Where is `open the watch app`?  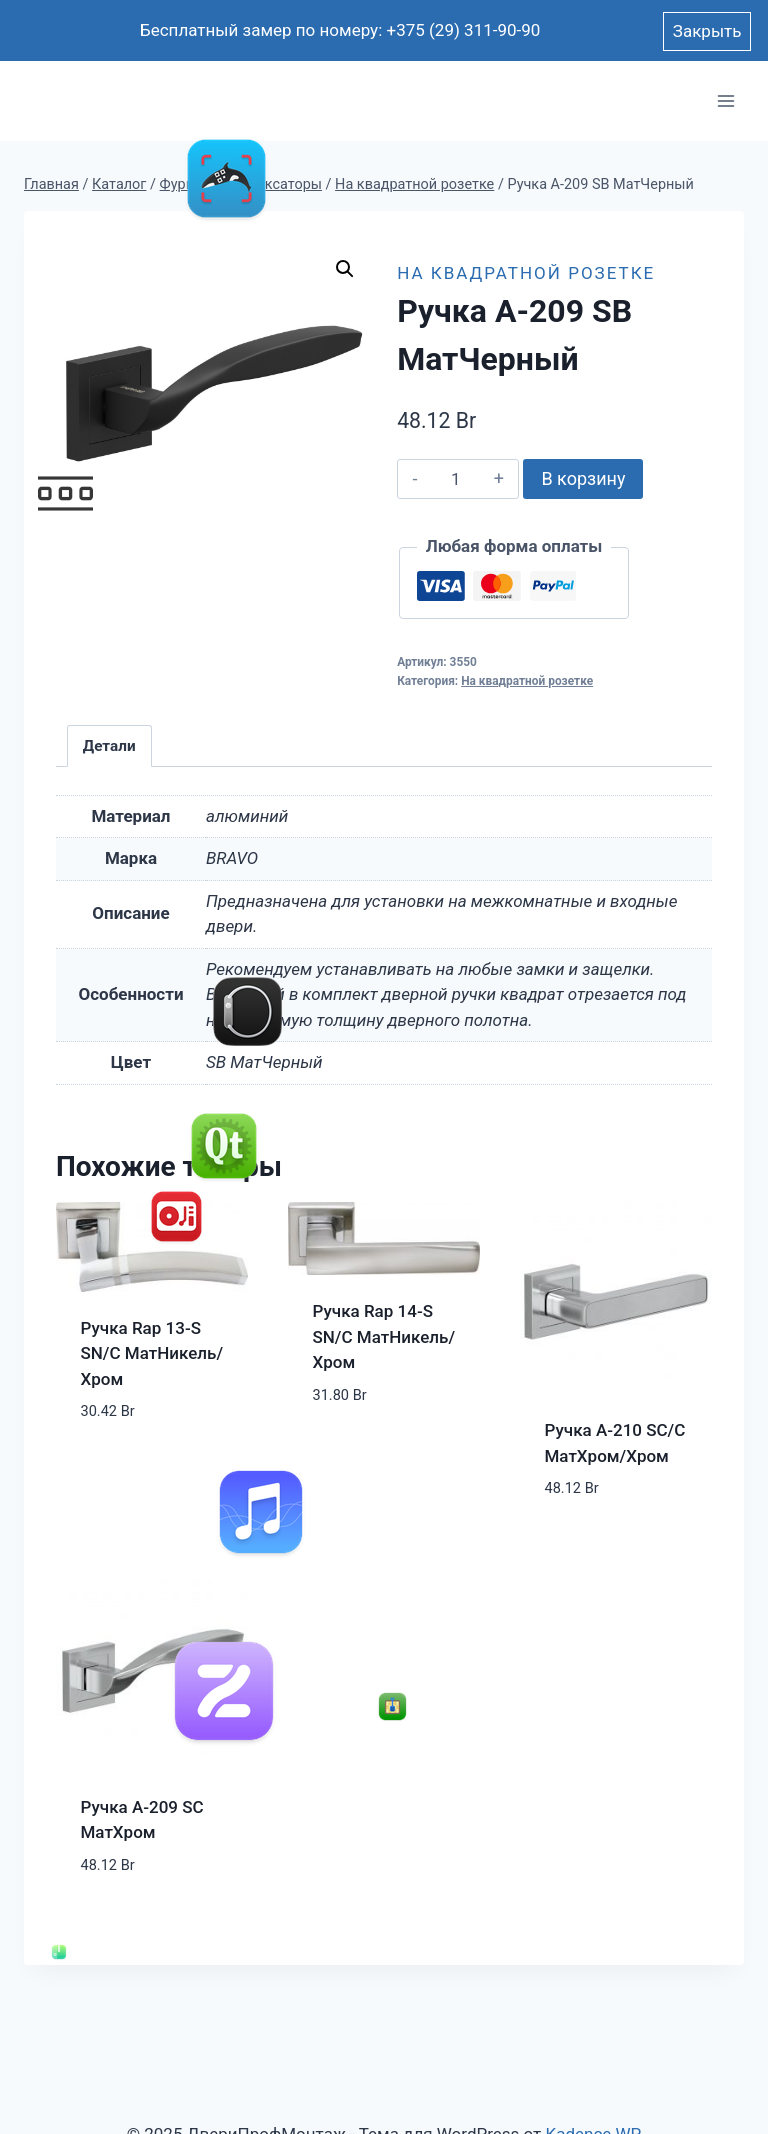
open the watch app is located at coordinates (247, 1011).